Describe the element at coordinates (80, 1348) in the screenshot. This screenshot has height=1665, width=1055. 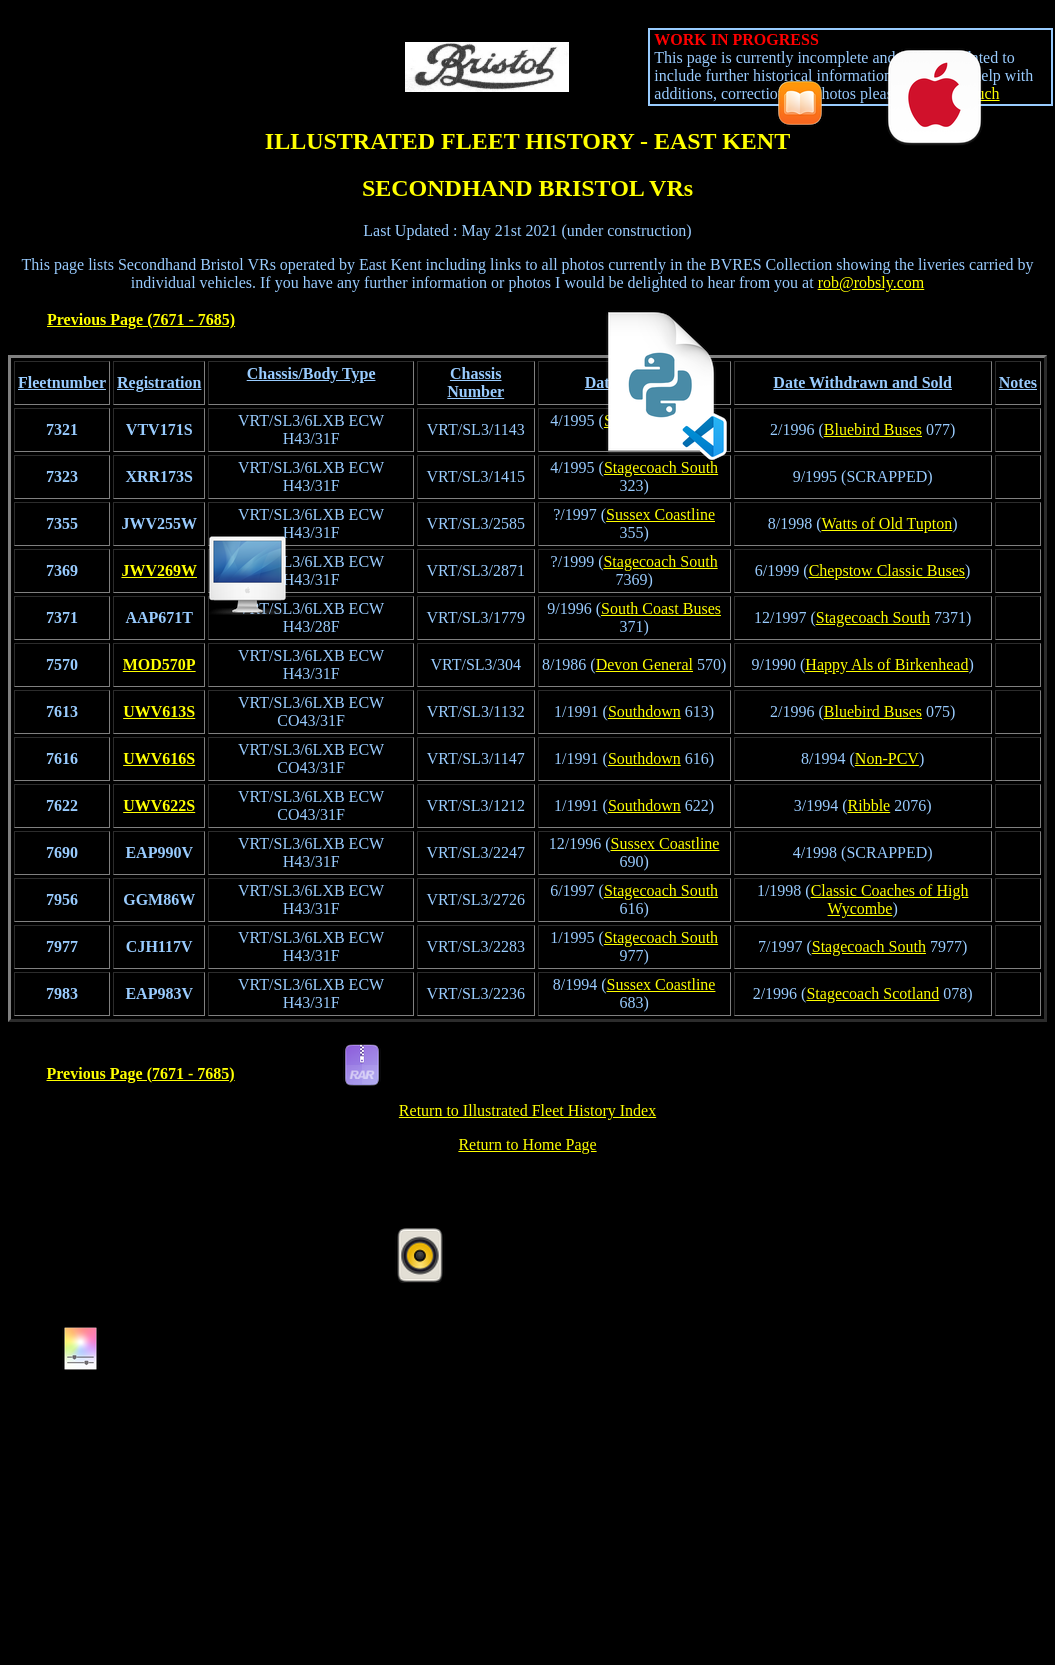
I see `adjust color preset or gradient settings` at that location.